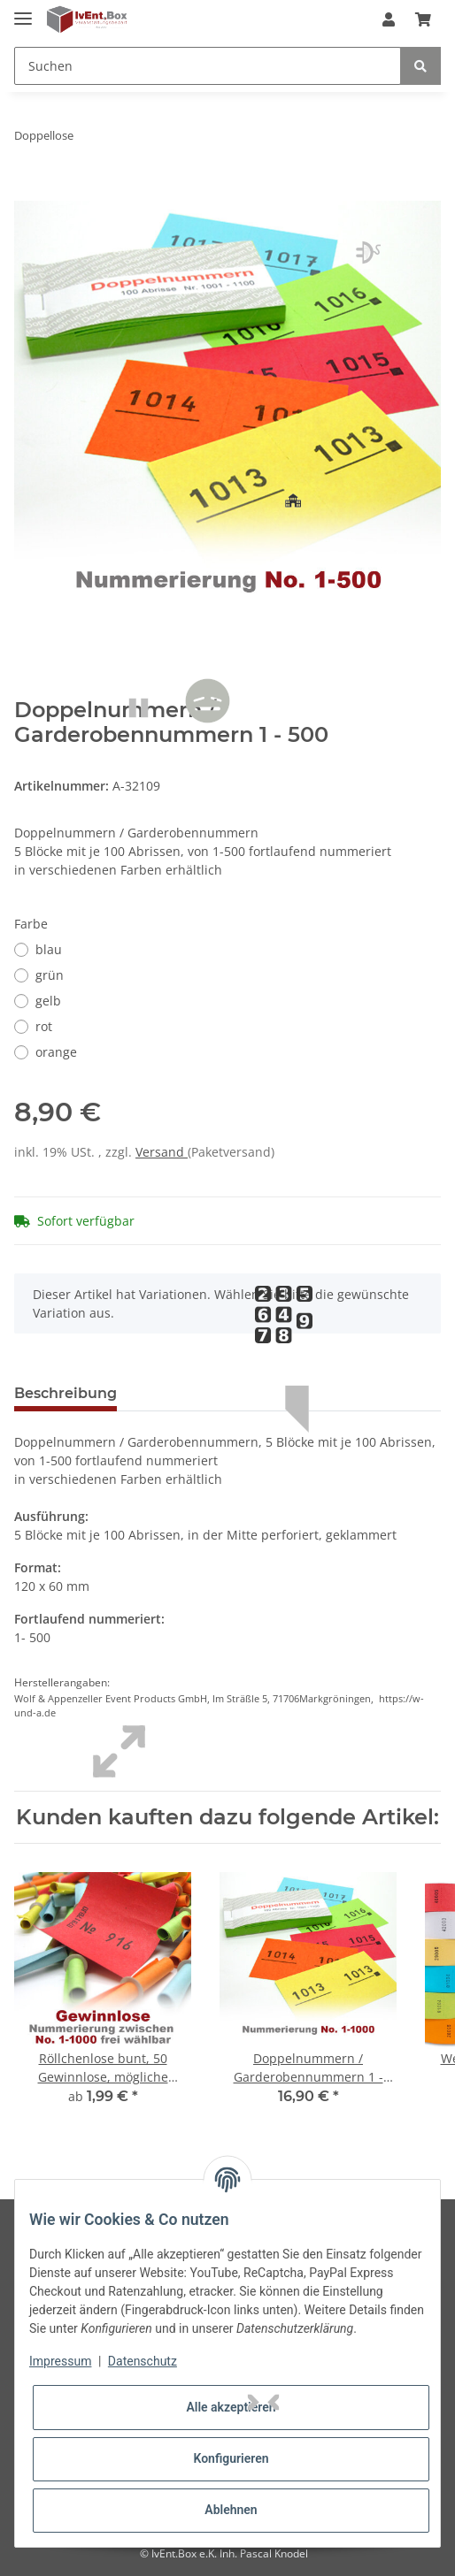 This screenshot has width=455, height=2576. I want to click on expand content to fullscreen mode, so click(119, 1751).